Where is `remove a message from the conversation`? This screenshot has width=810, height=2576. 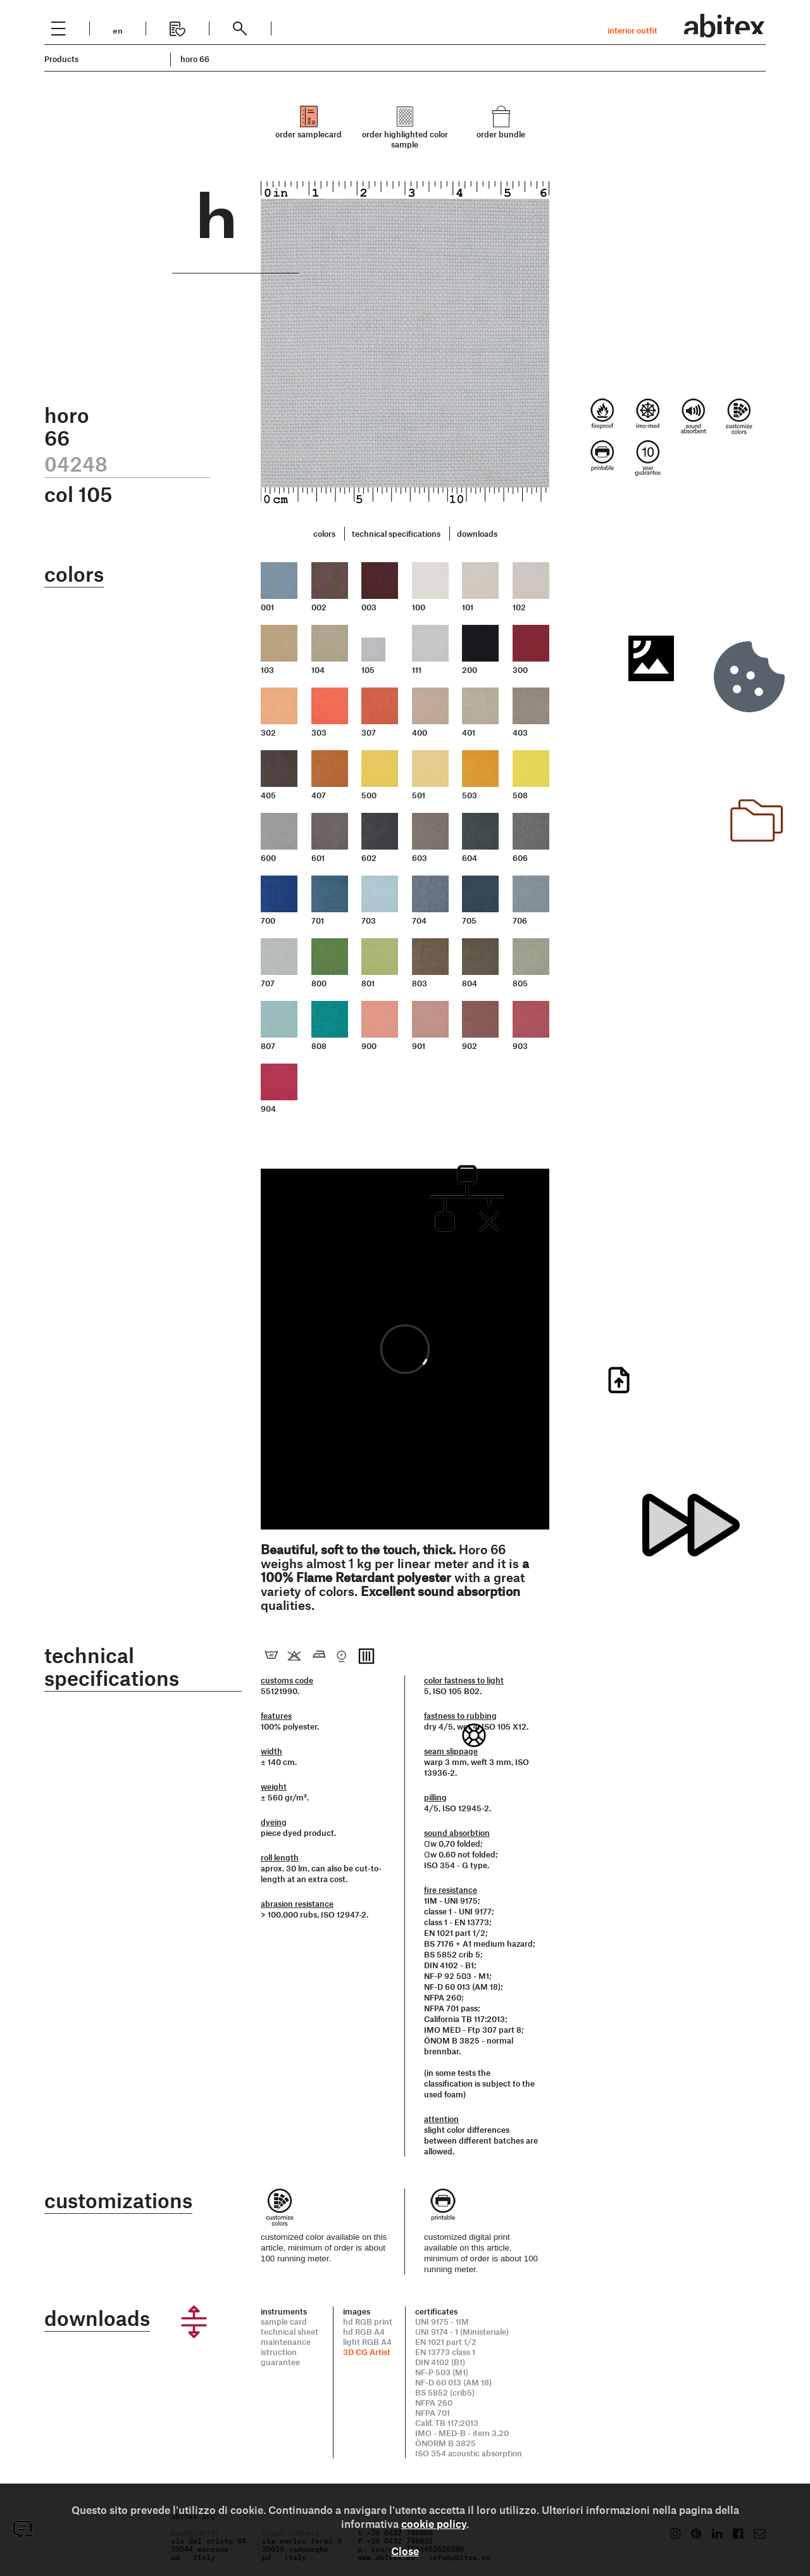 remove a message from the conversation is located at coordinates (22, 2529).